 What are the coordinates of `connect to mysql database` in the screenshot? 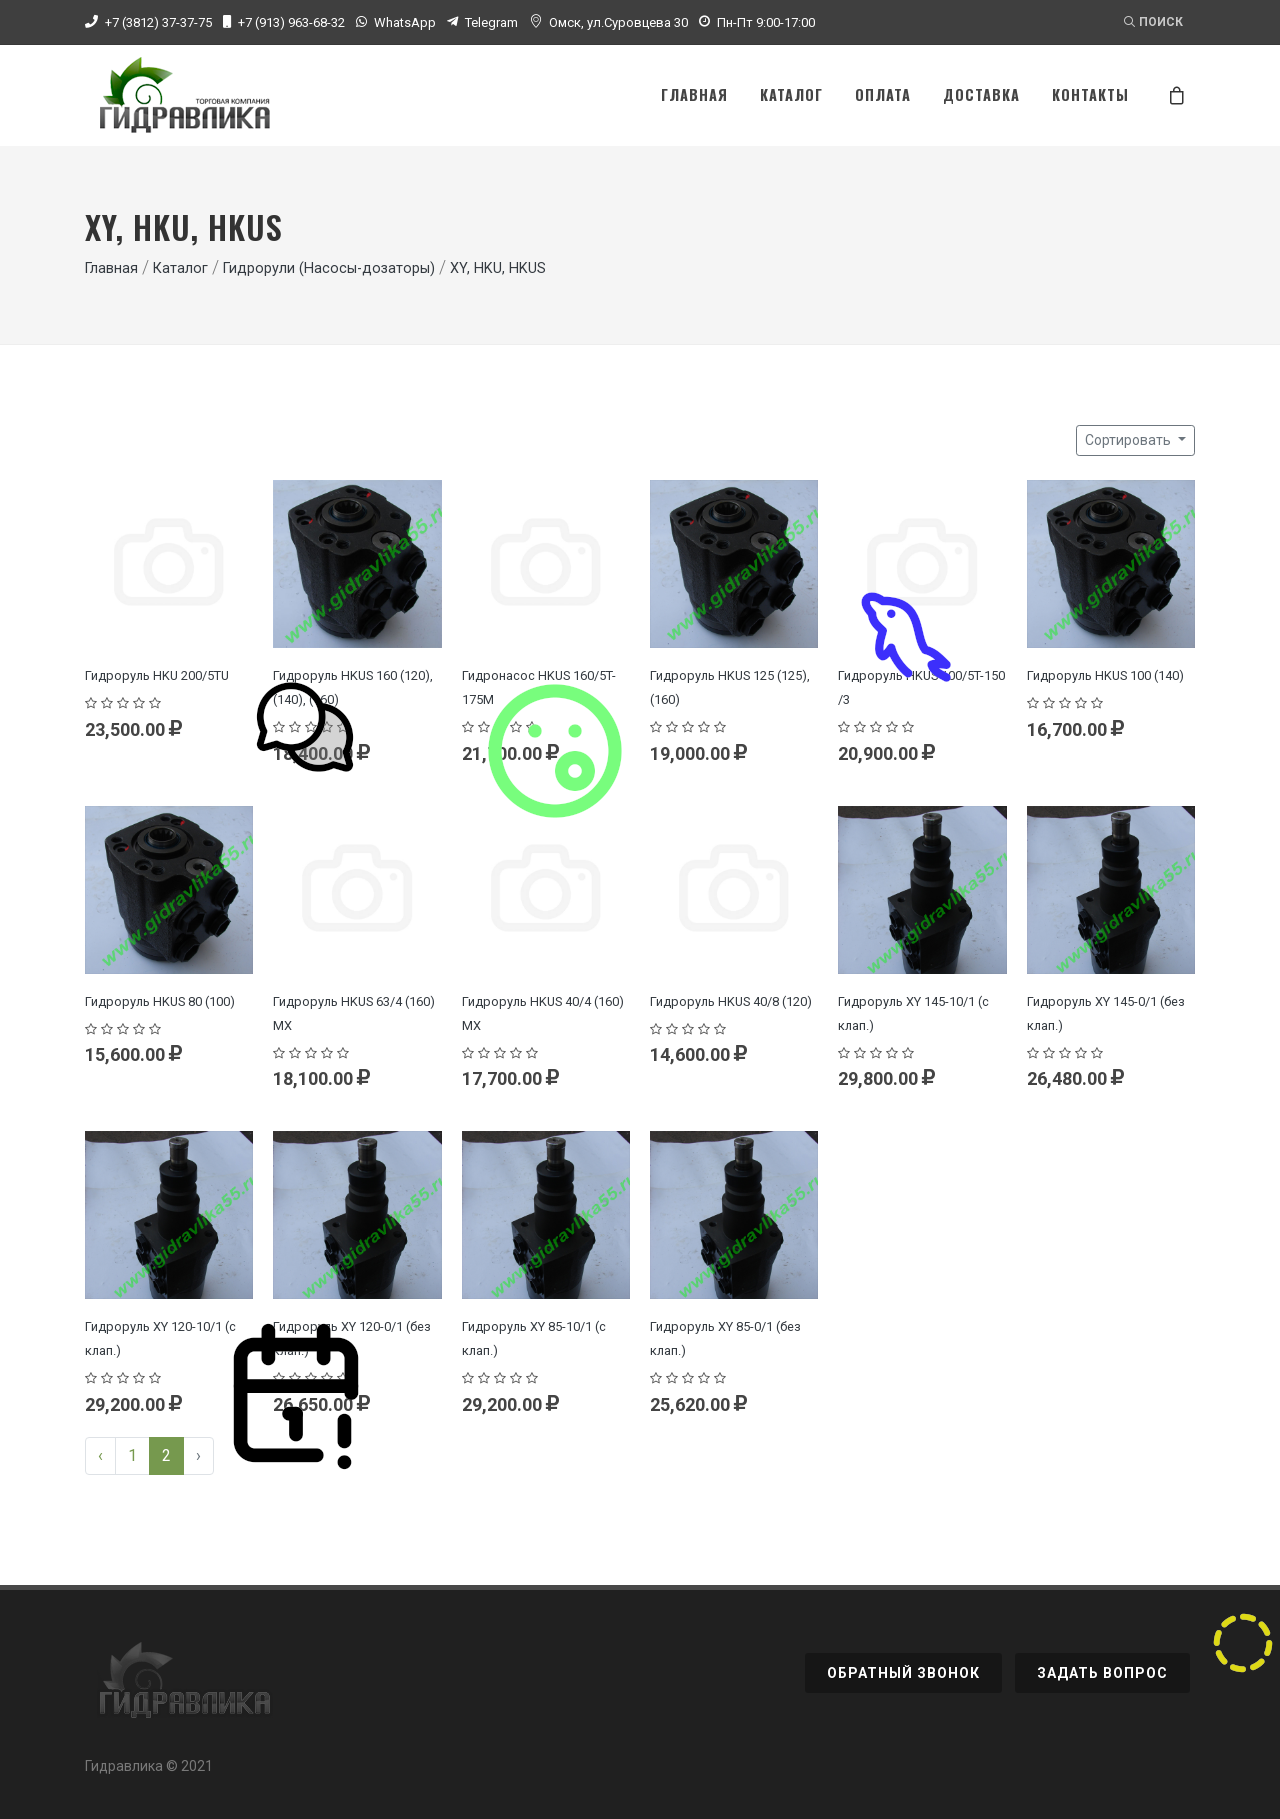 It's located at (904, 635).